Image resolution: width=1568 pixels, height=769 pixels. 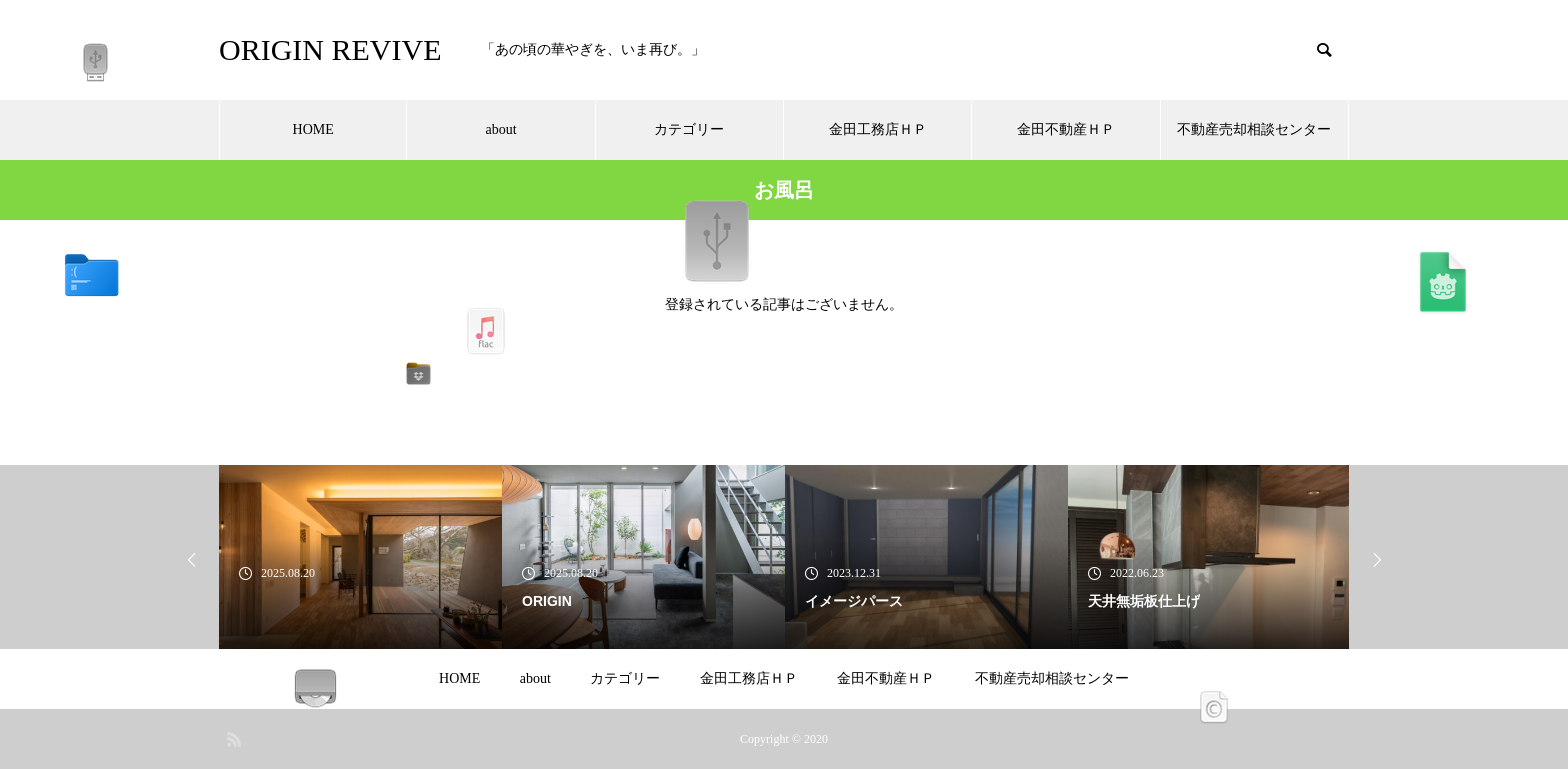 What do you see at coordinates (315, 686) in the screenshot?
I see `access optical disc drive` at bounding box center [315, 686].